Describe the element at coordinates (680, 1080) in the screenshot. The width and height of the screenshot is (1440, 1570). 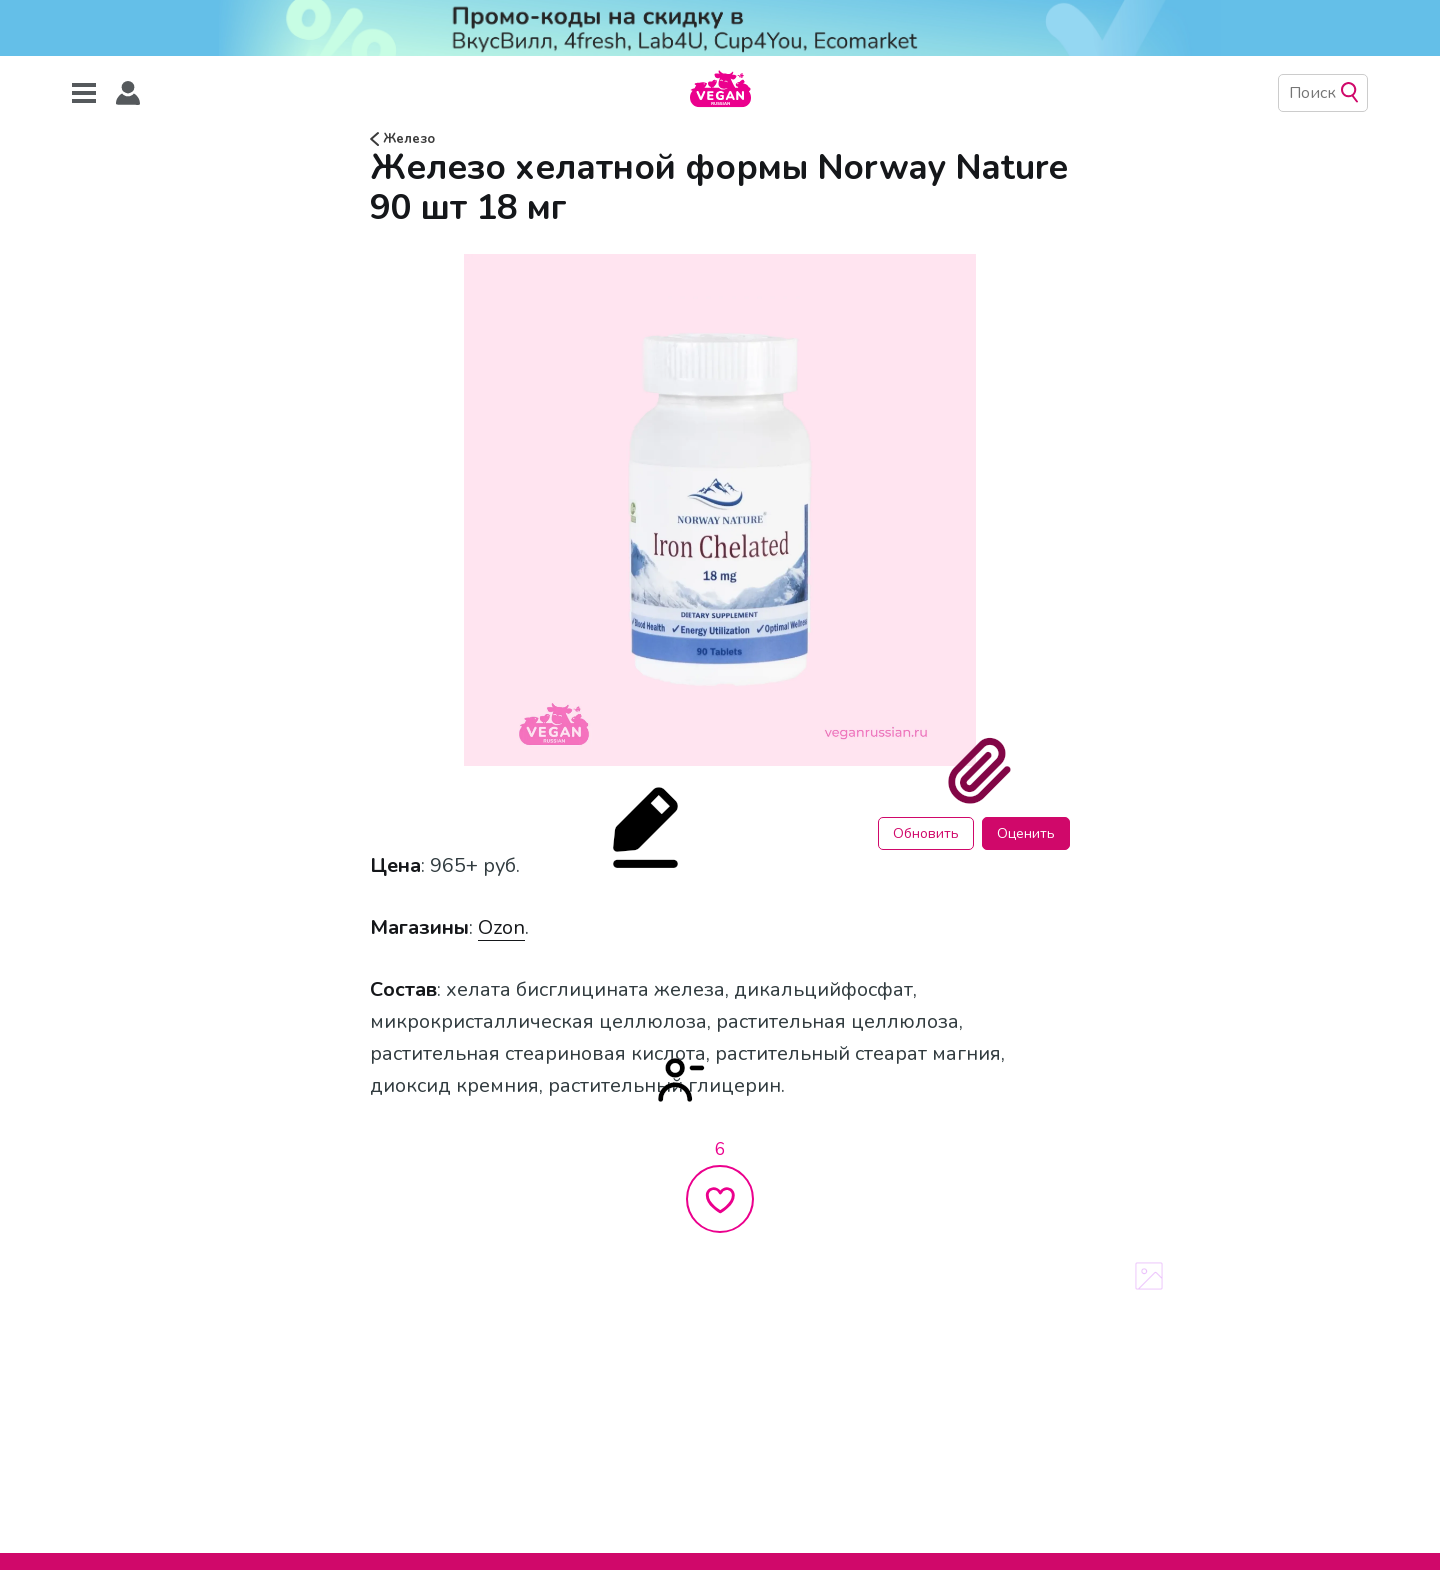
I see `remove a contact or friend` at that location.